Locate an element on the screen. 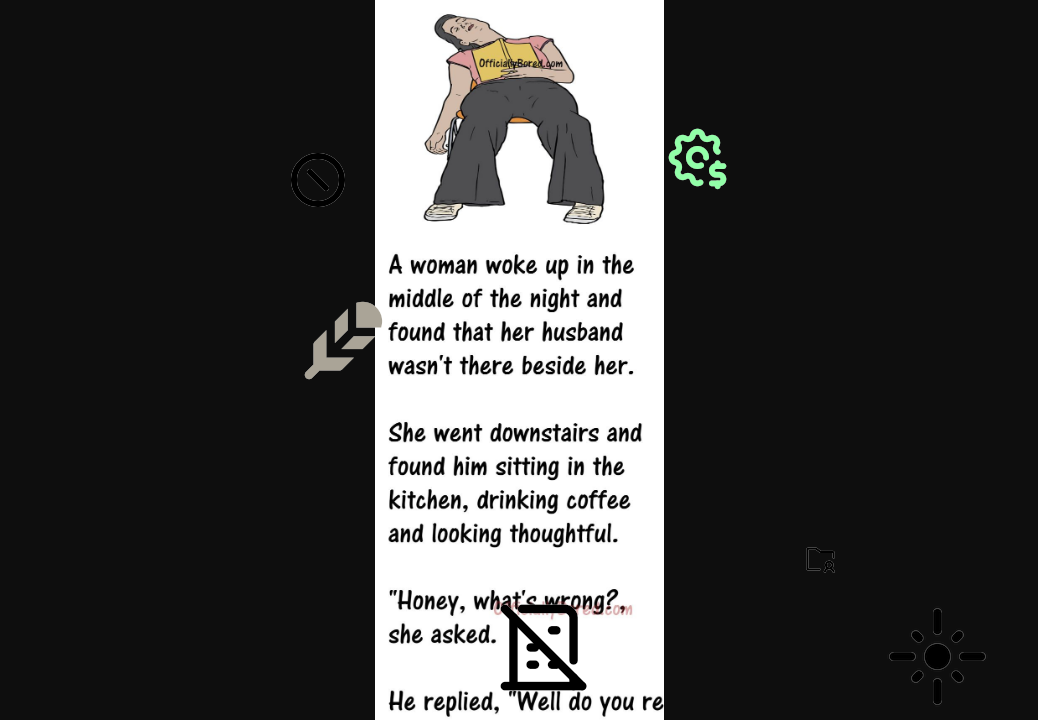 Image resolution: width=1038 pixels, height=720 pixels. compose a new post or message is located at coordinates (343, 340).